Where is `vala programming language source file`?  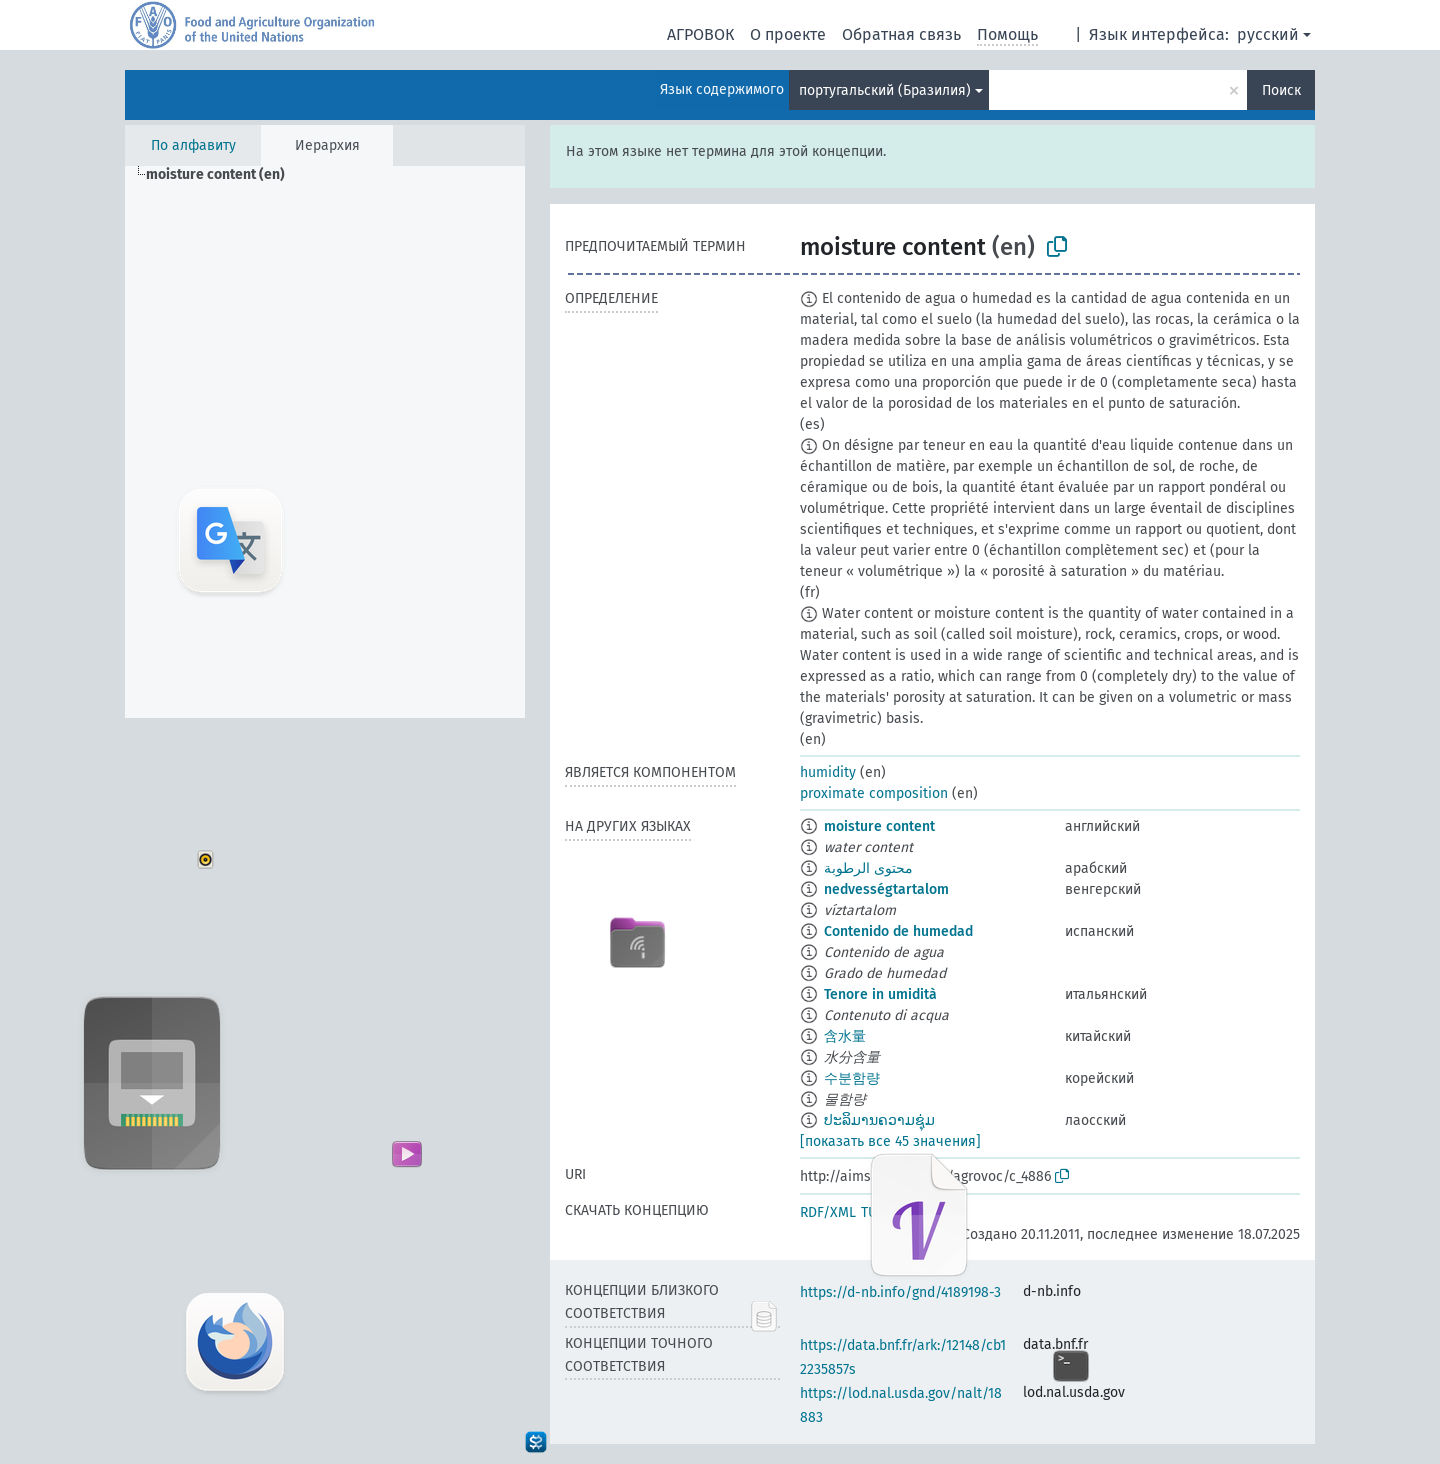
vala programming language source file is located at coordinates (919, 1215).